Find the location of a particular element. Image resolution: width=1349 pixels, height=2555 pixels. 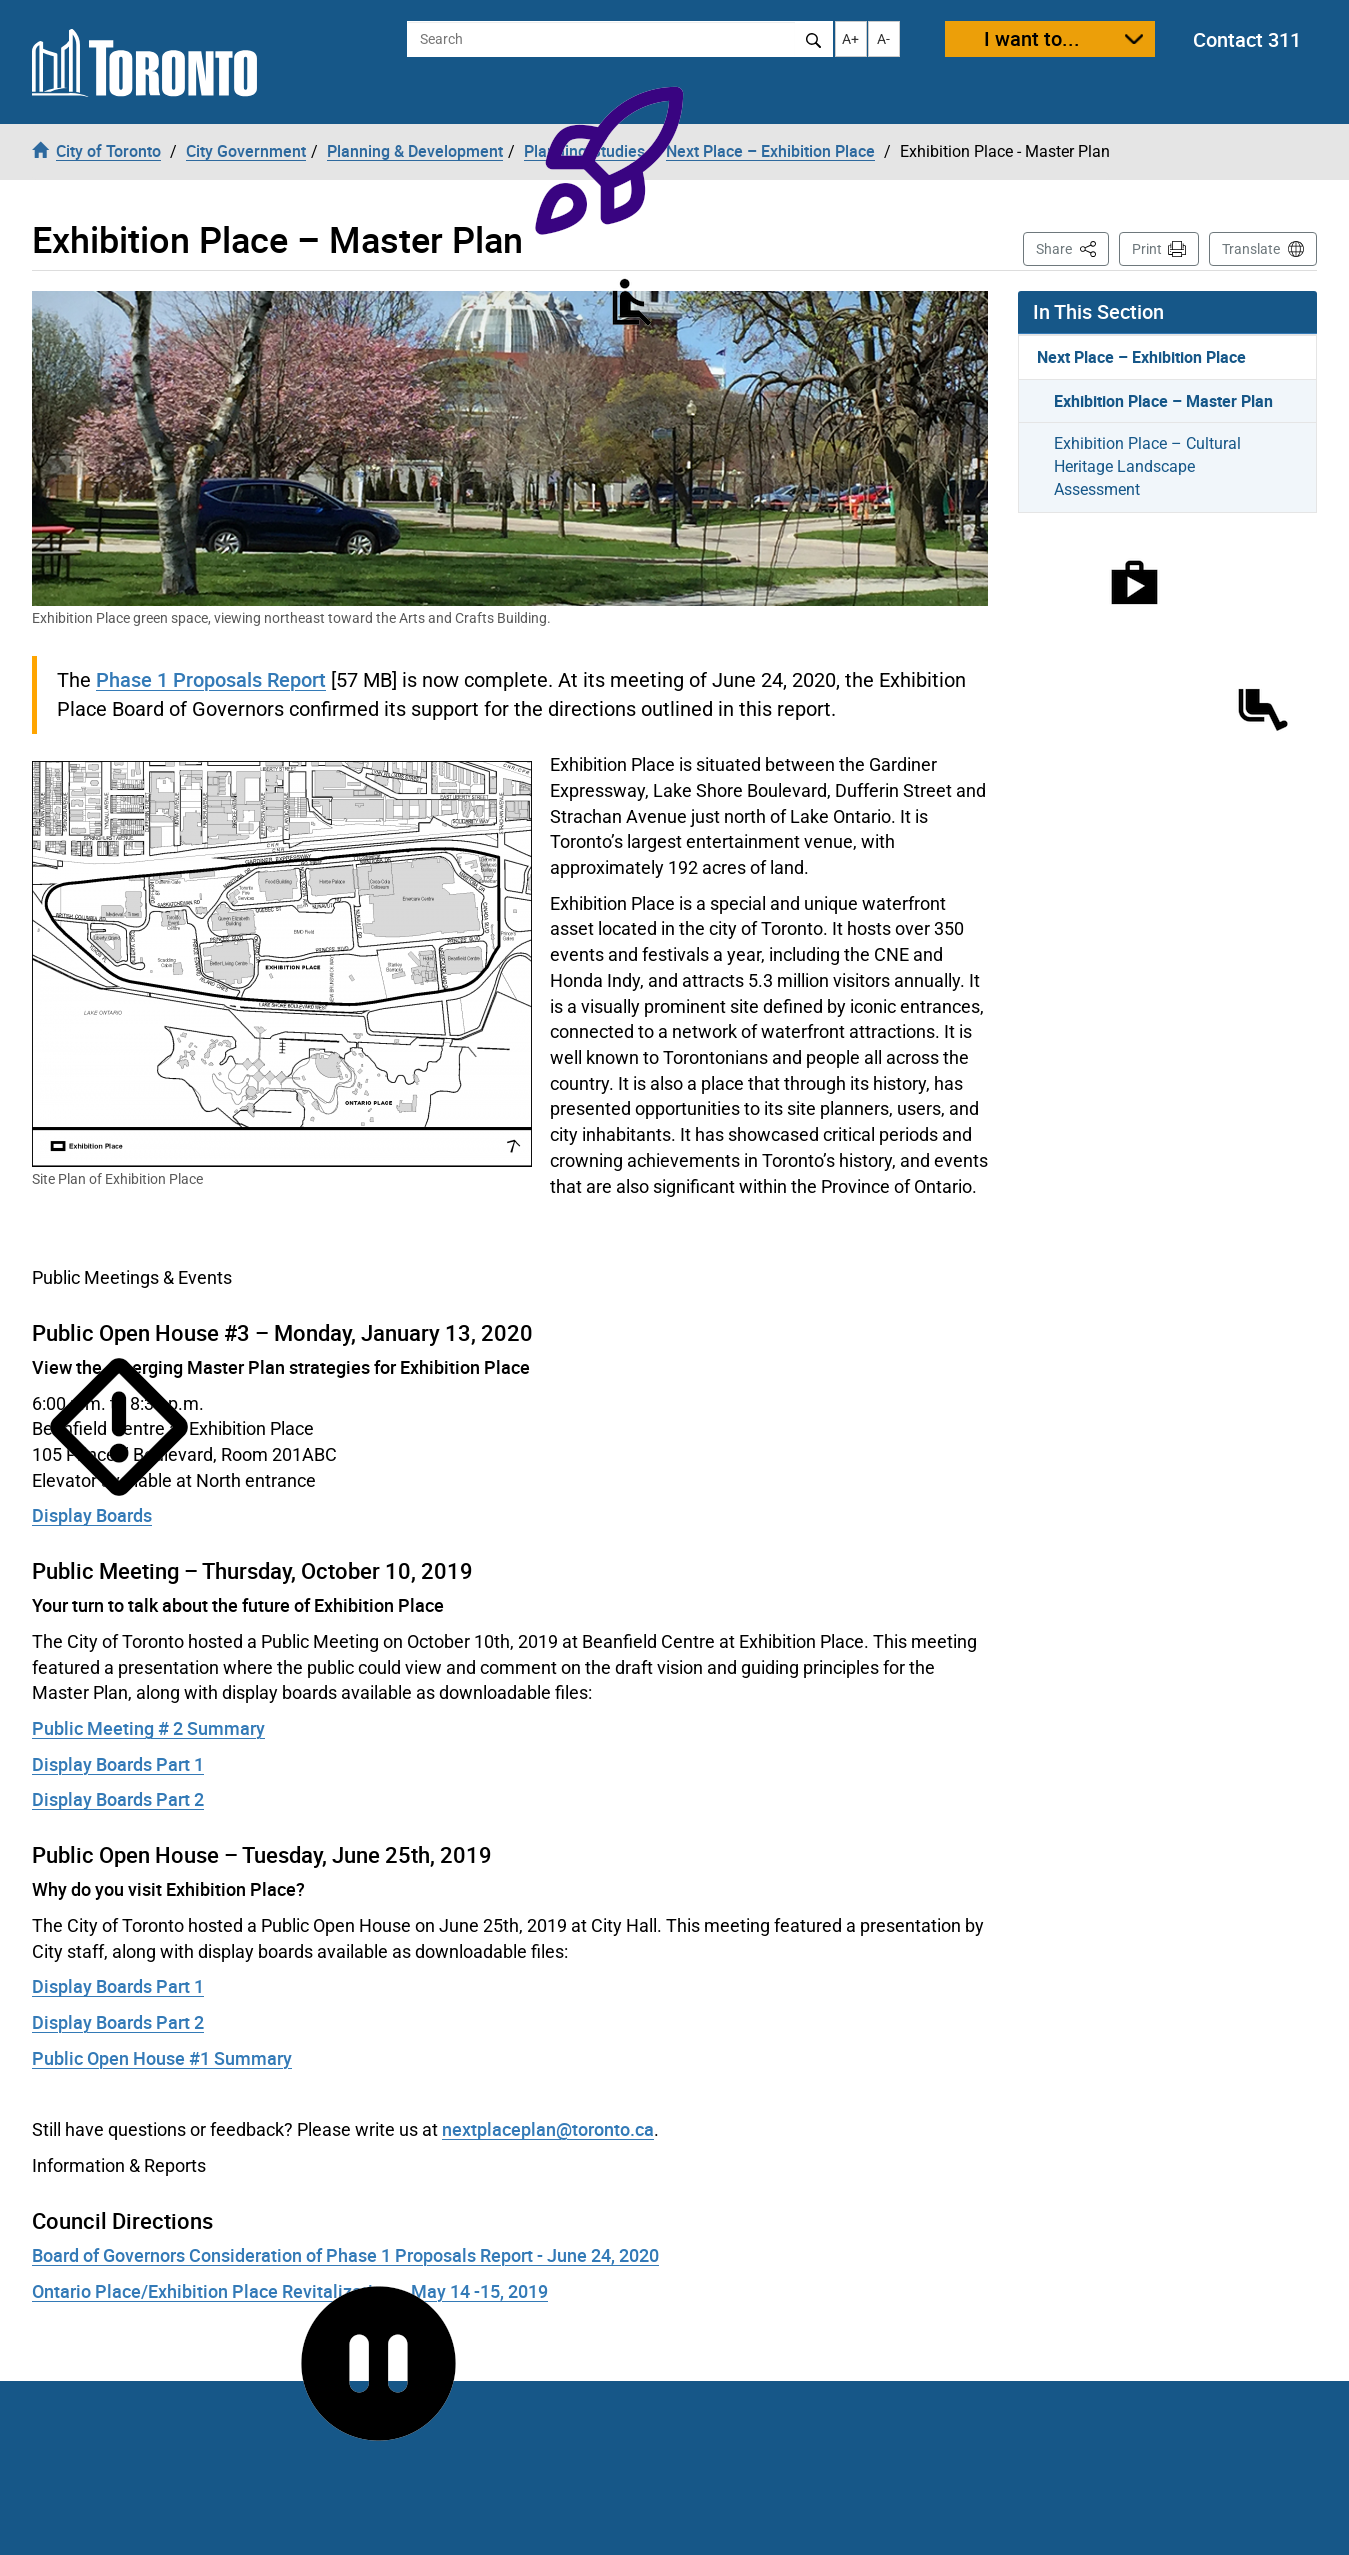

pause media playback is located at coordinates (378, 2363).